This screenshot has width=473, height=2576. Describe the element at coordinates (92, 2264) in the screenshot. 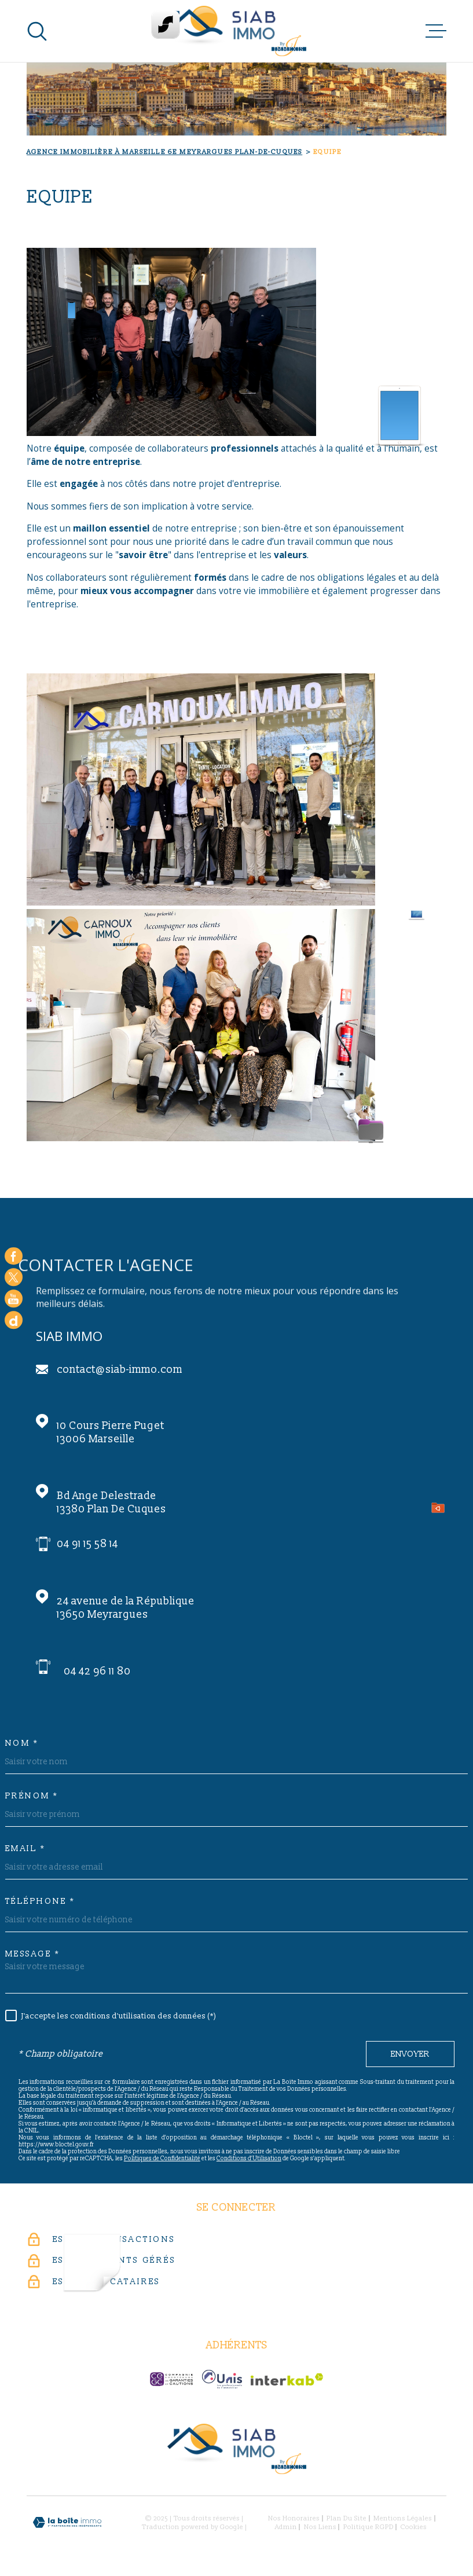

I see `unknown or unrecognized clipping file type` at that location.